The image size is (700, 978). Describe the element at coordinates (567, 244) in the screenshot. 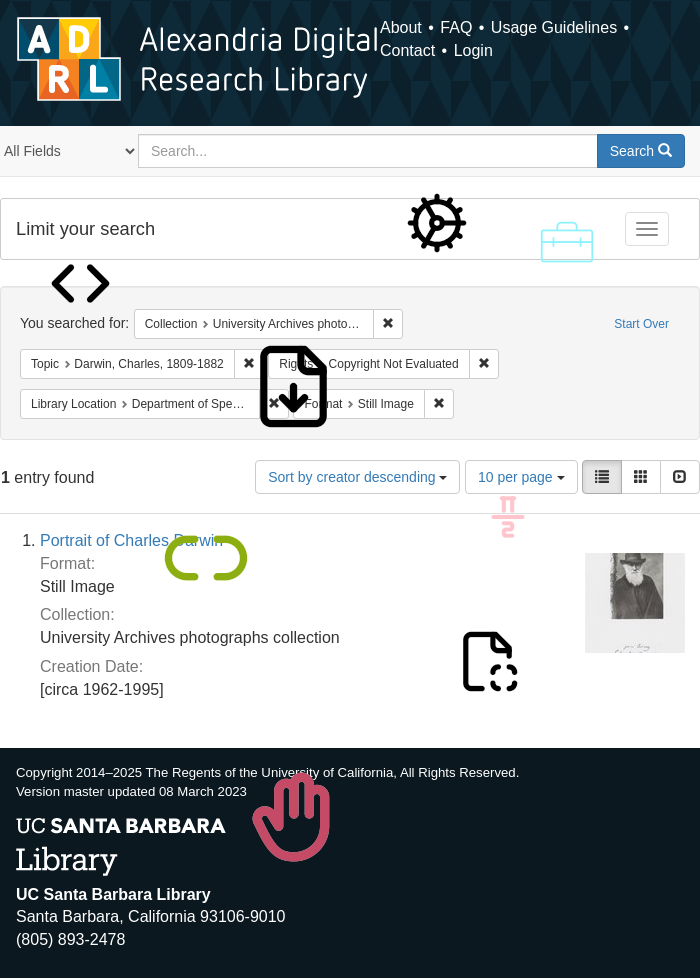

I see `access tools and utilities` at that location.